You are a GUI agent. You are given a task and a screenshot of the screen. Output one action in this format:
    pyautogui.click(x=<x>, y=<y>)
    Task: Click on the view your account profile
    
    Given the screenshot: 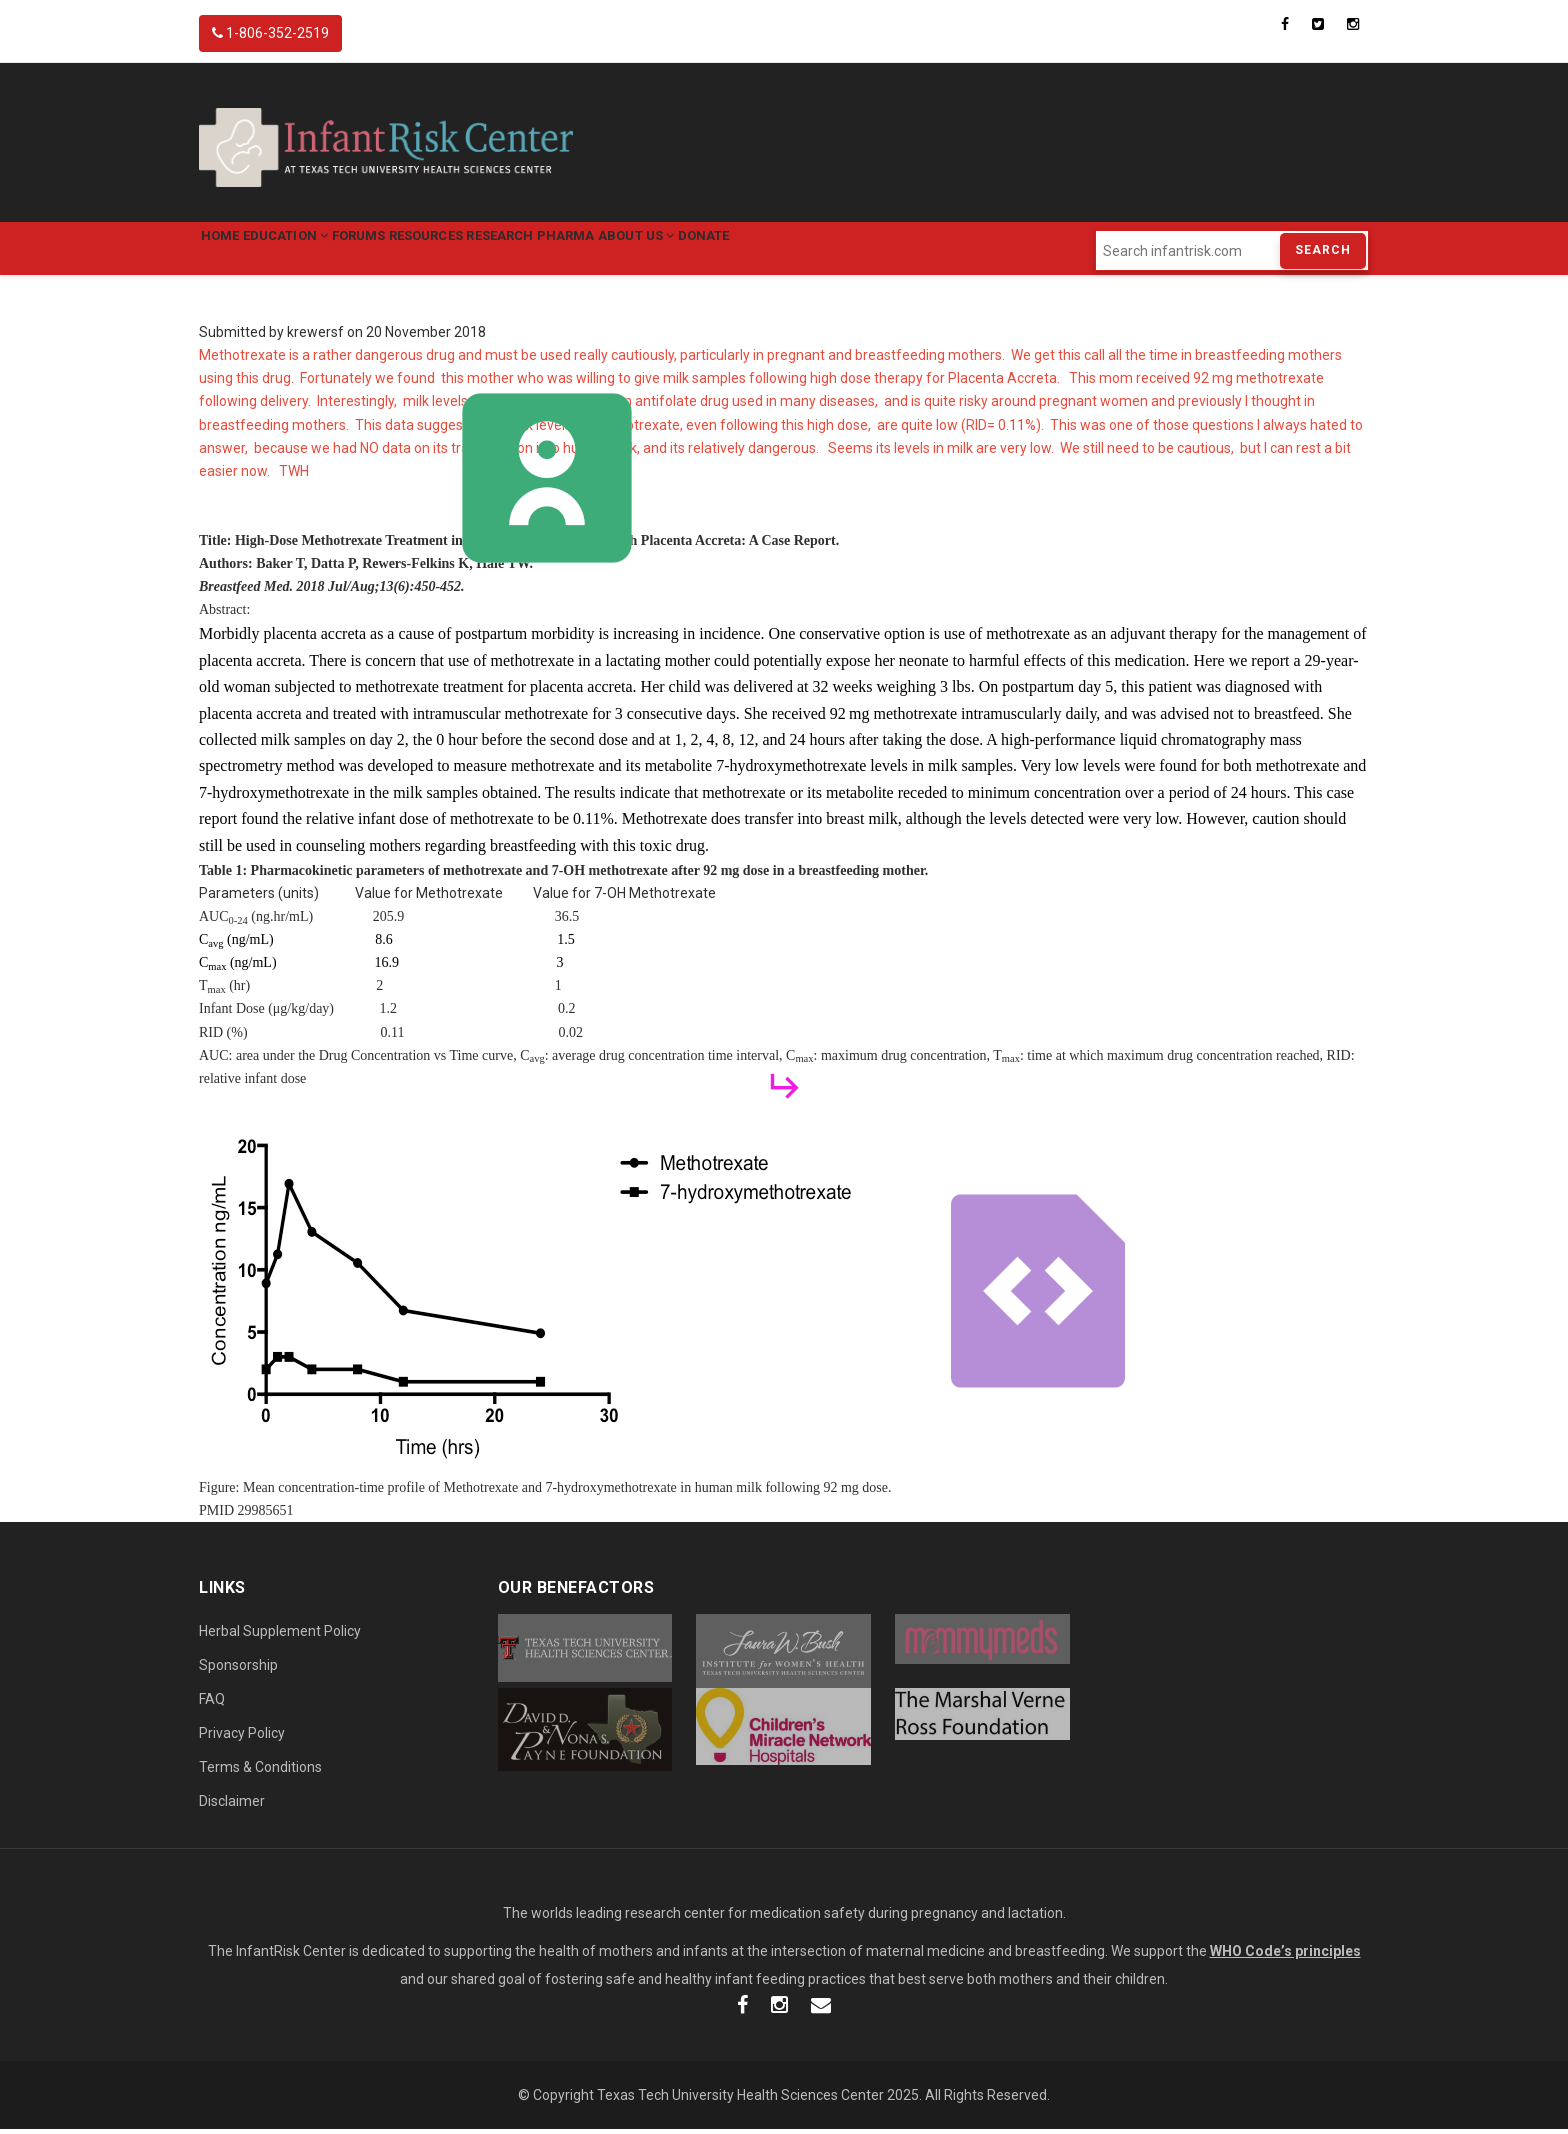 What is the action you would take?
    pyautogui.click(x=547, y=478)
    